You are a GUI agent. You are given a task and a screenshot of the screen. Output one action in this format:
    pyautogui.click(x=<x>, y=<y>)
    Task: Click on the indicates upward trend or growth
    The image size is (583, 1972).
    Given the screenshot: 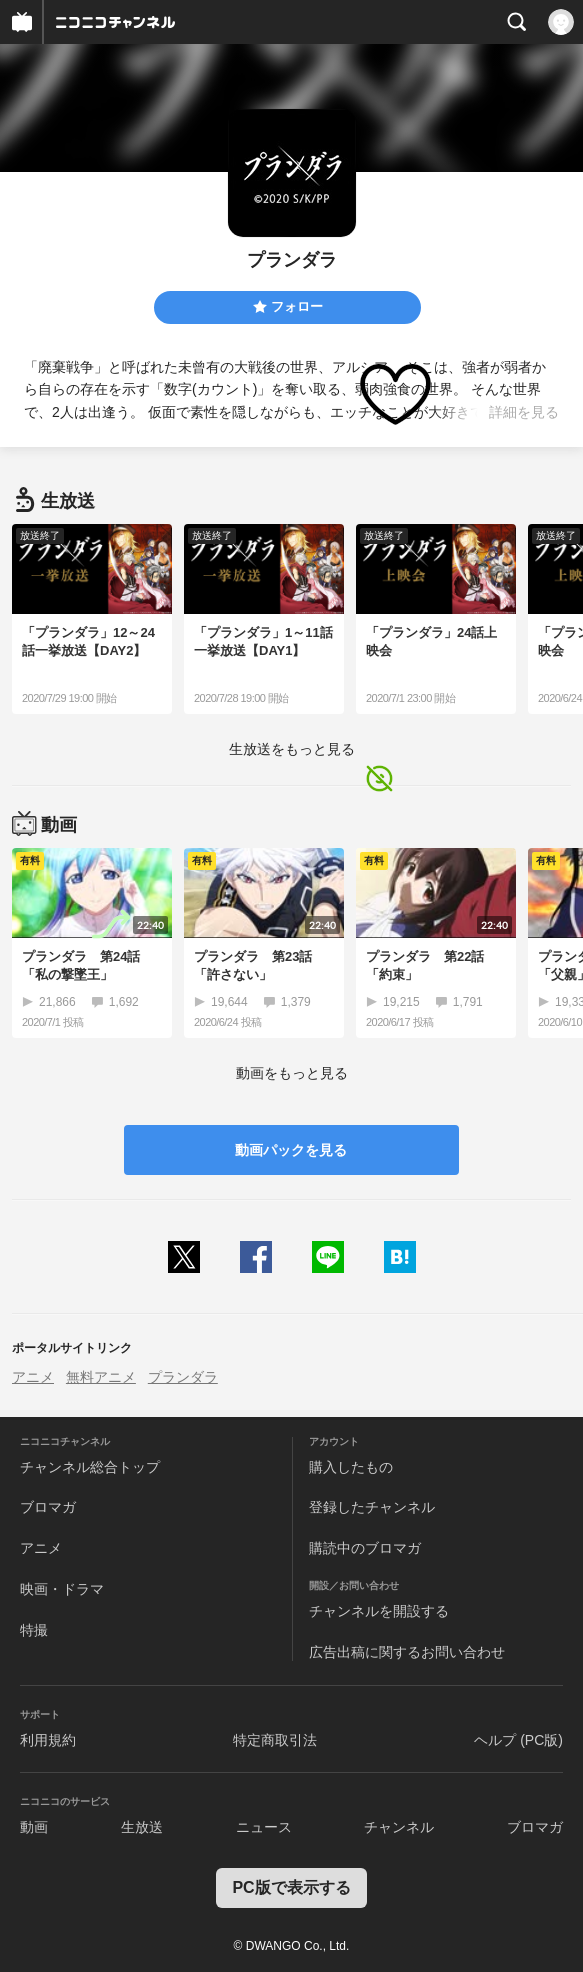 What is the action you would take?
    pyautogui.click(x=111, y=925)
    